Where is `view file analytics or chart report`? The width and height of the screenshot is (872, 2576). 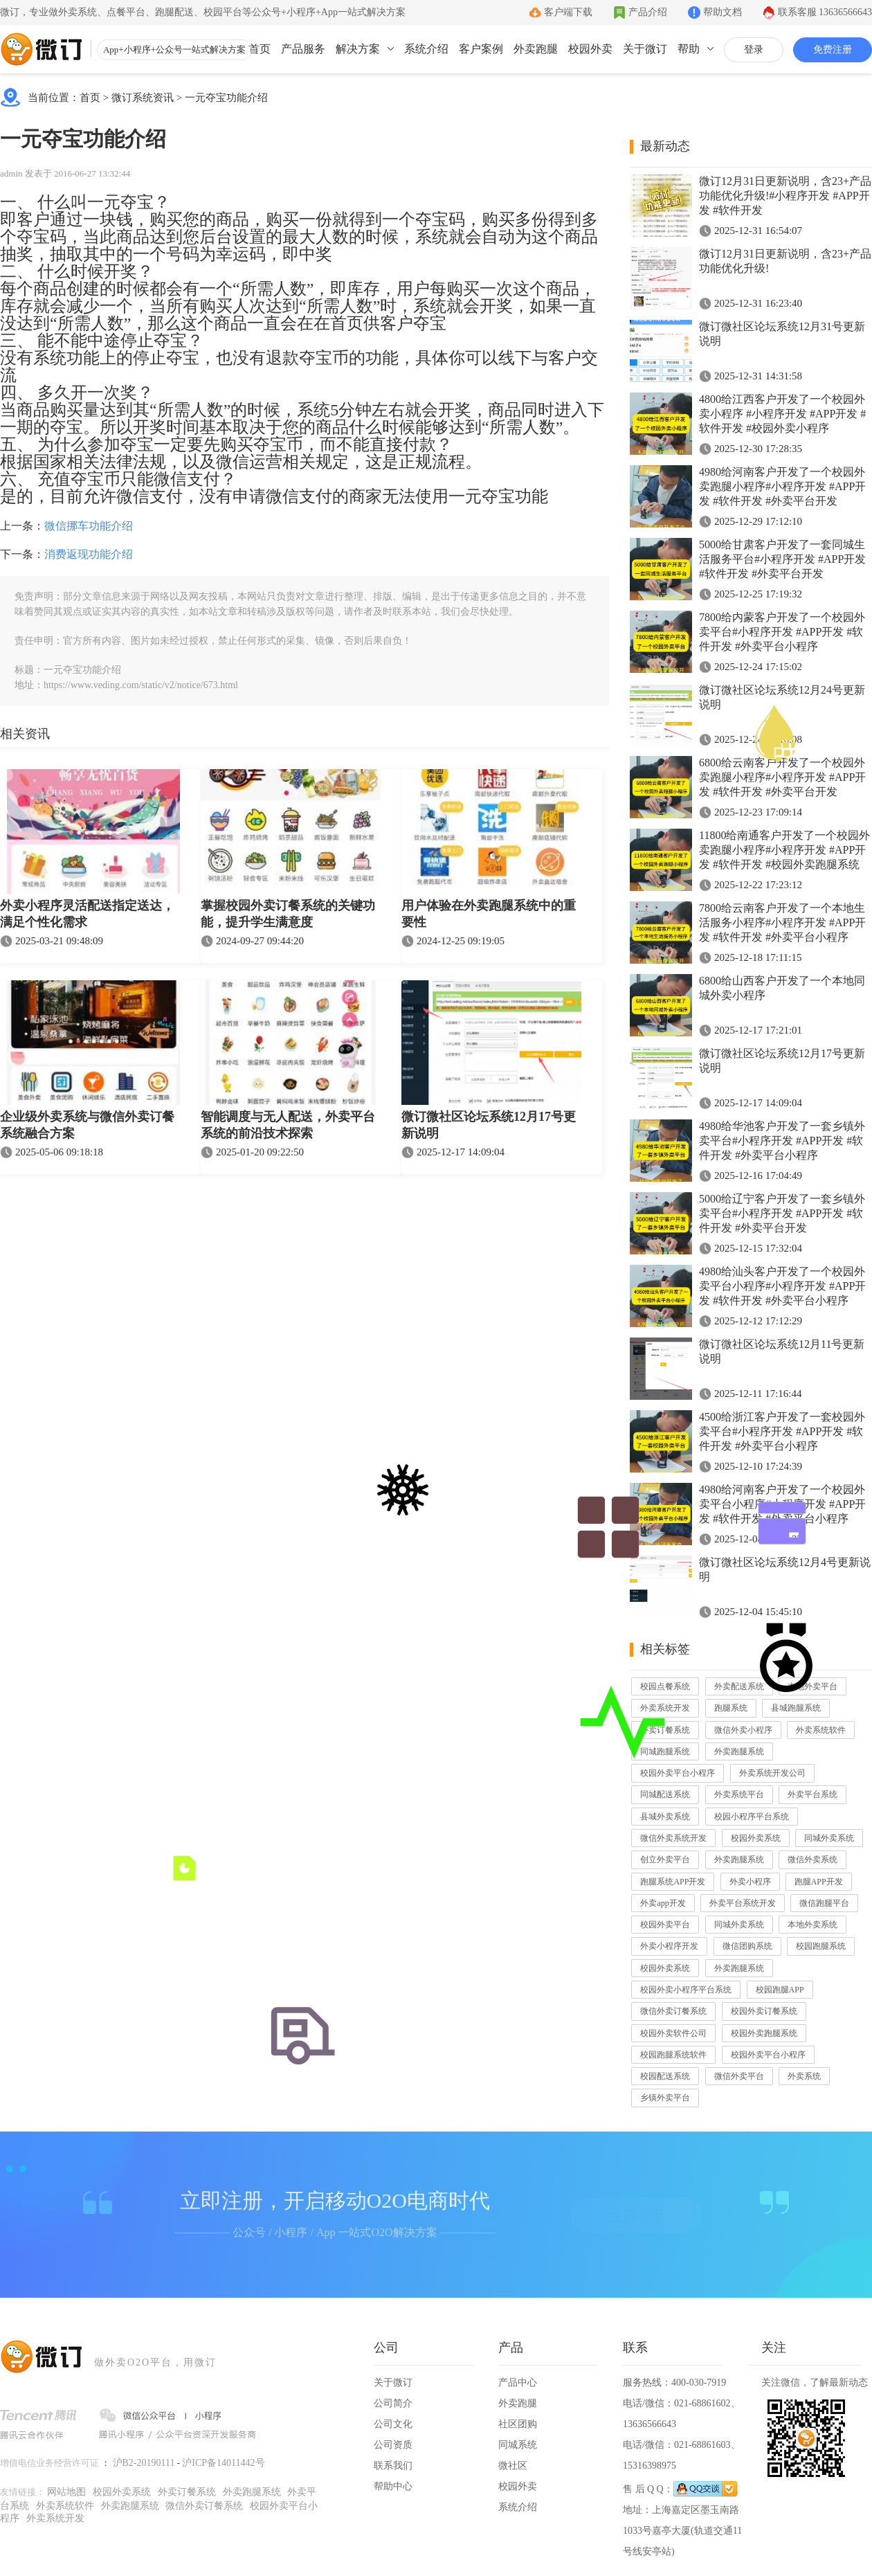
view file analytics or chart report is located at coordinates (184, 1868).